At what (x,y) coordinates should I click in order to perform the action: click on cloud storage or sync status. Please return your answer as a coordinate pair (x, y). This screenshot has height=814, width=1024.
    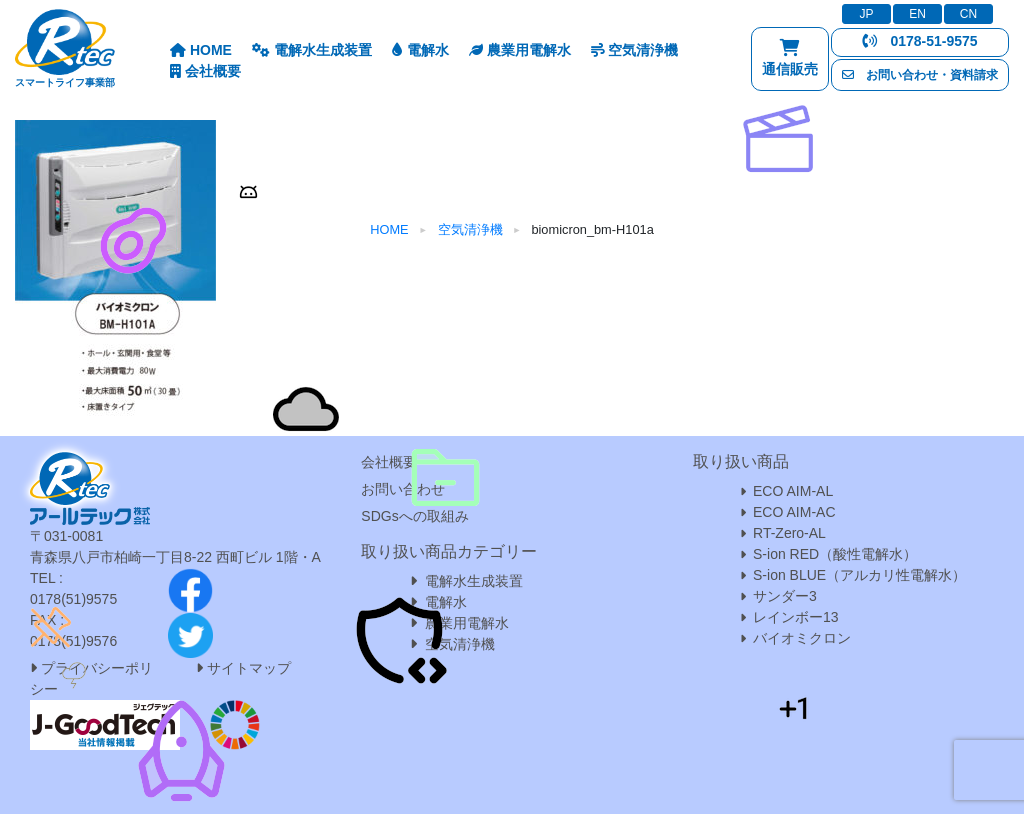
    Looking at the image, I should click on (306, 409).